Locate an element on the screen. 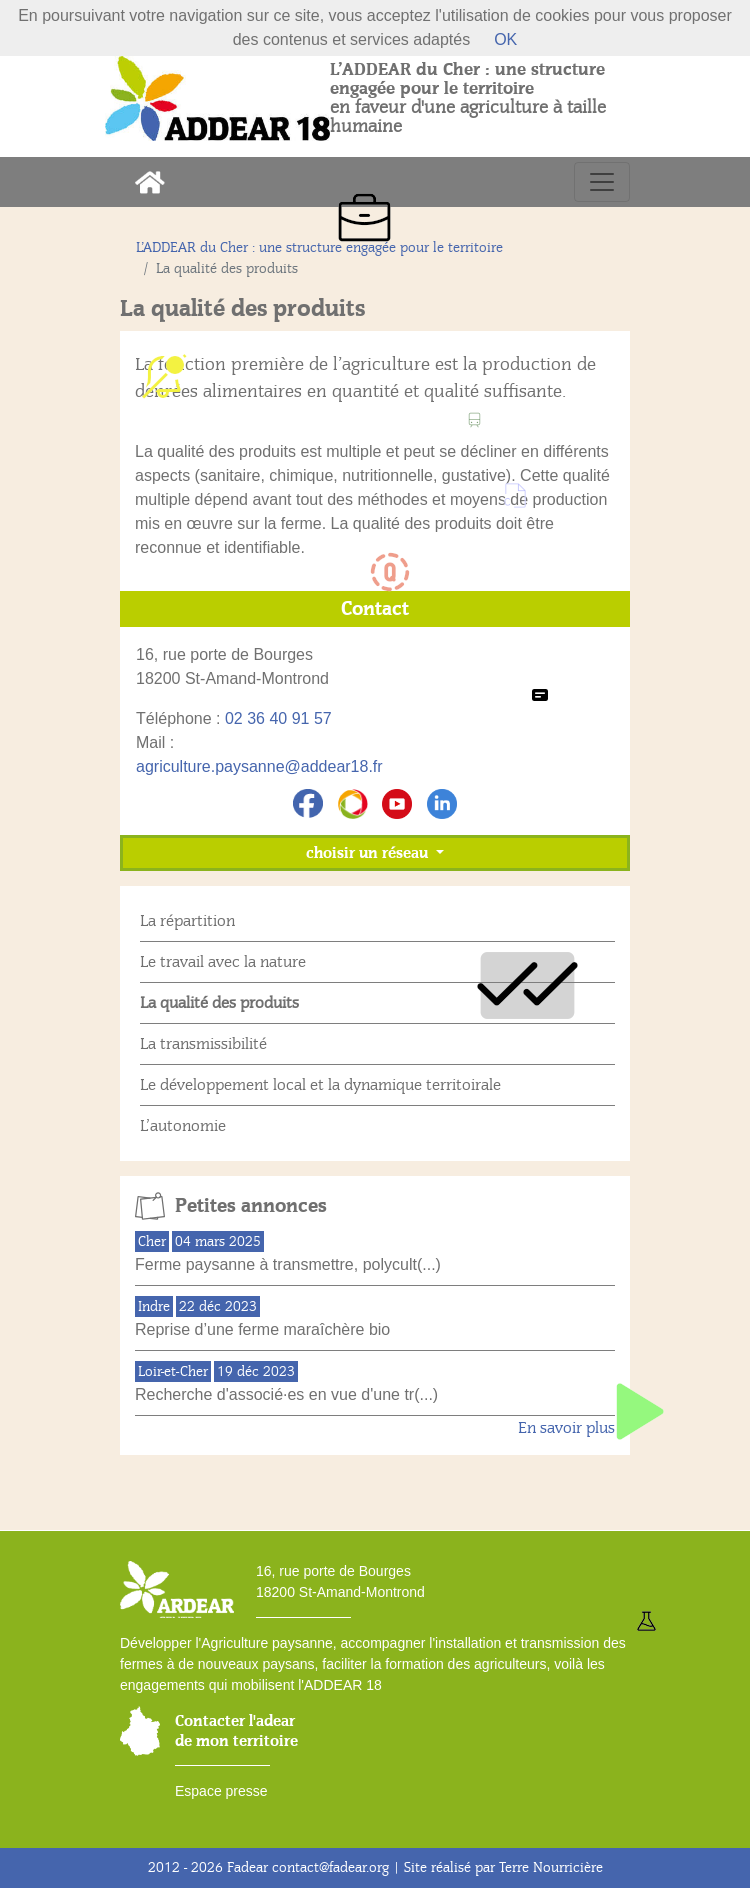 The image size is (750, 1888). access science or laboratory features is located at coordinates (646, 1621).